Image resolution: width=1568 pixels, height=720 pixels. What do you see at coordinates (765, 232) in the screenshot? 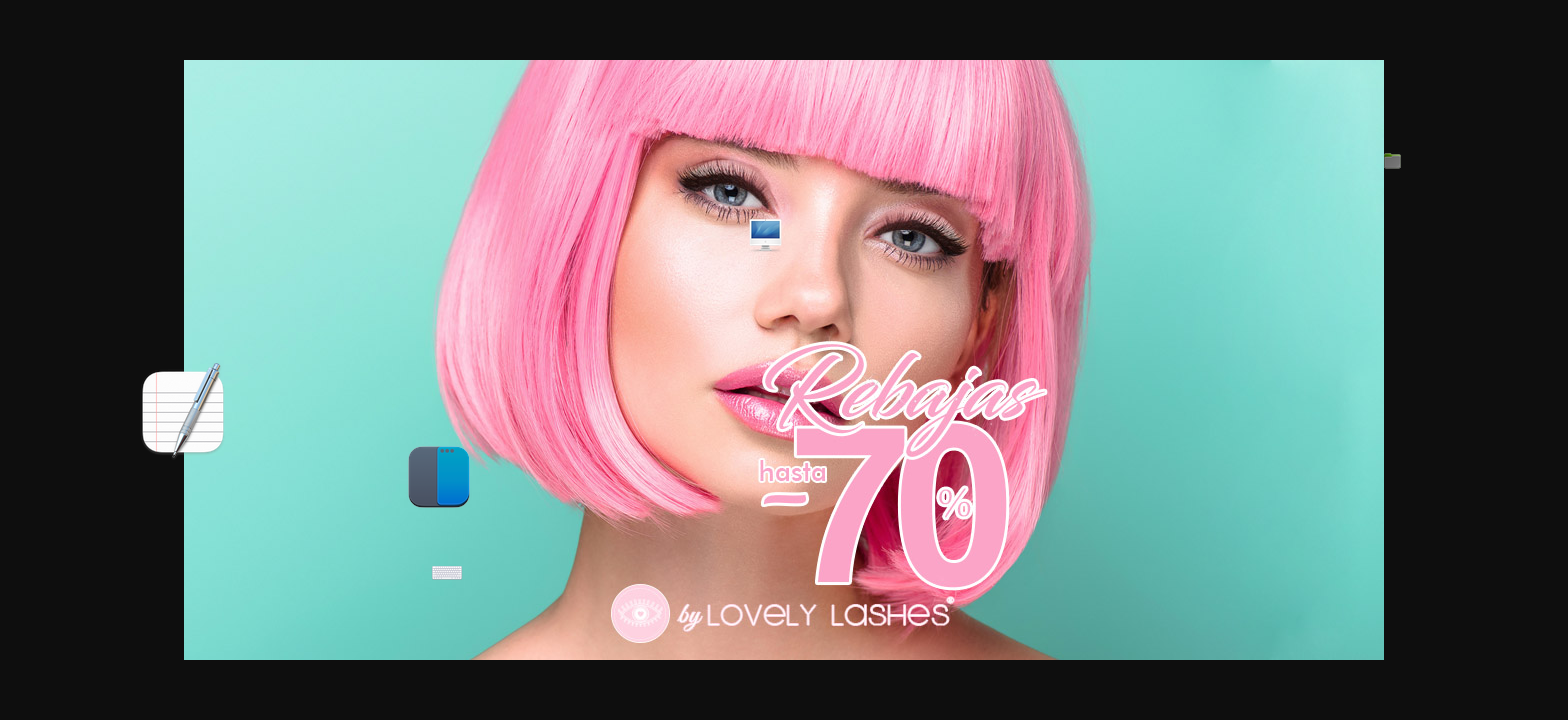
I see `represents an iMac device in system settings` at bounding box center [765, 232].